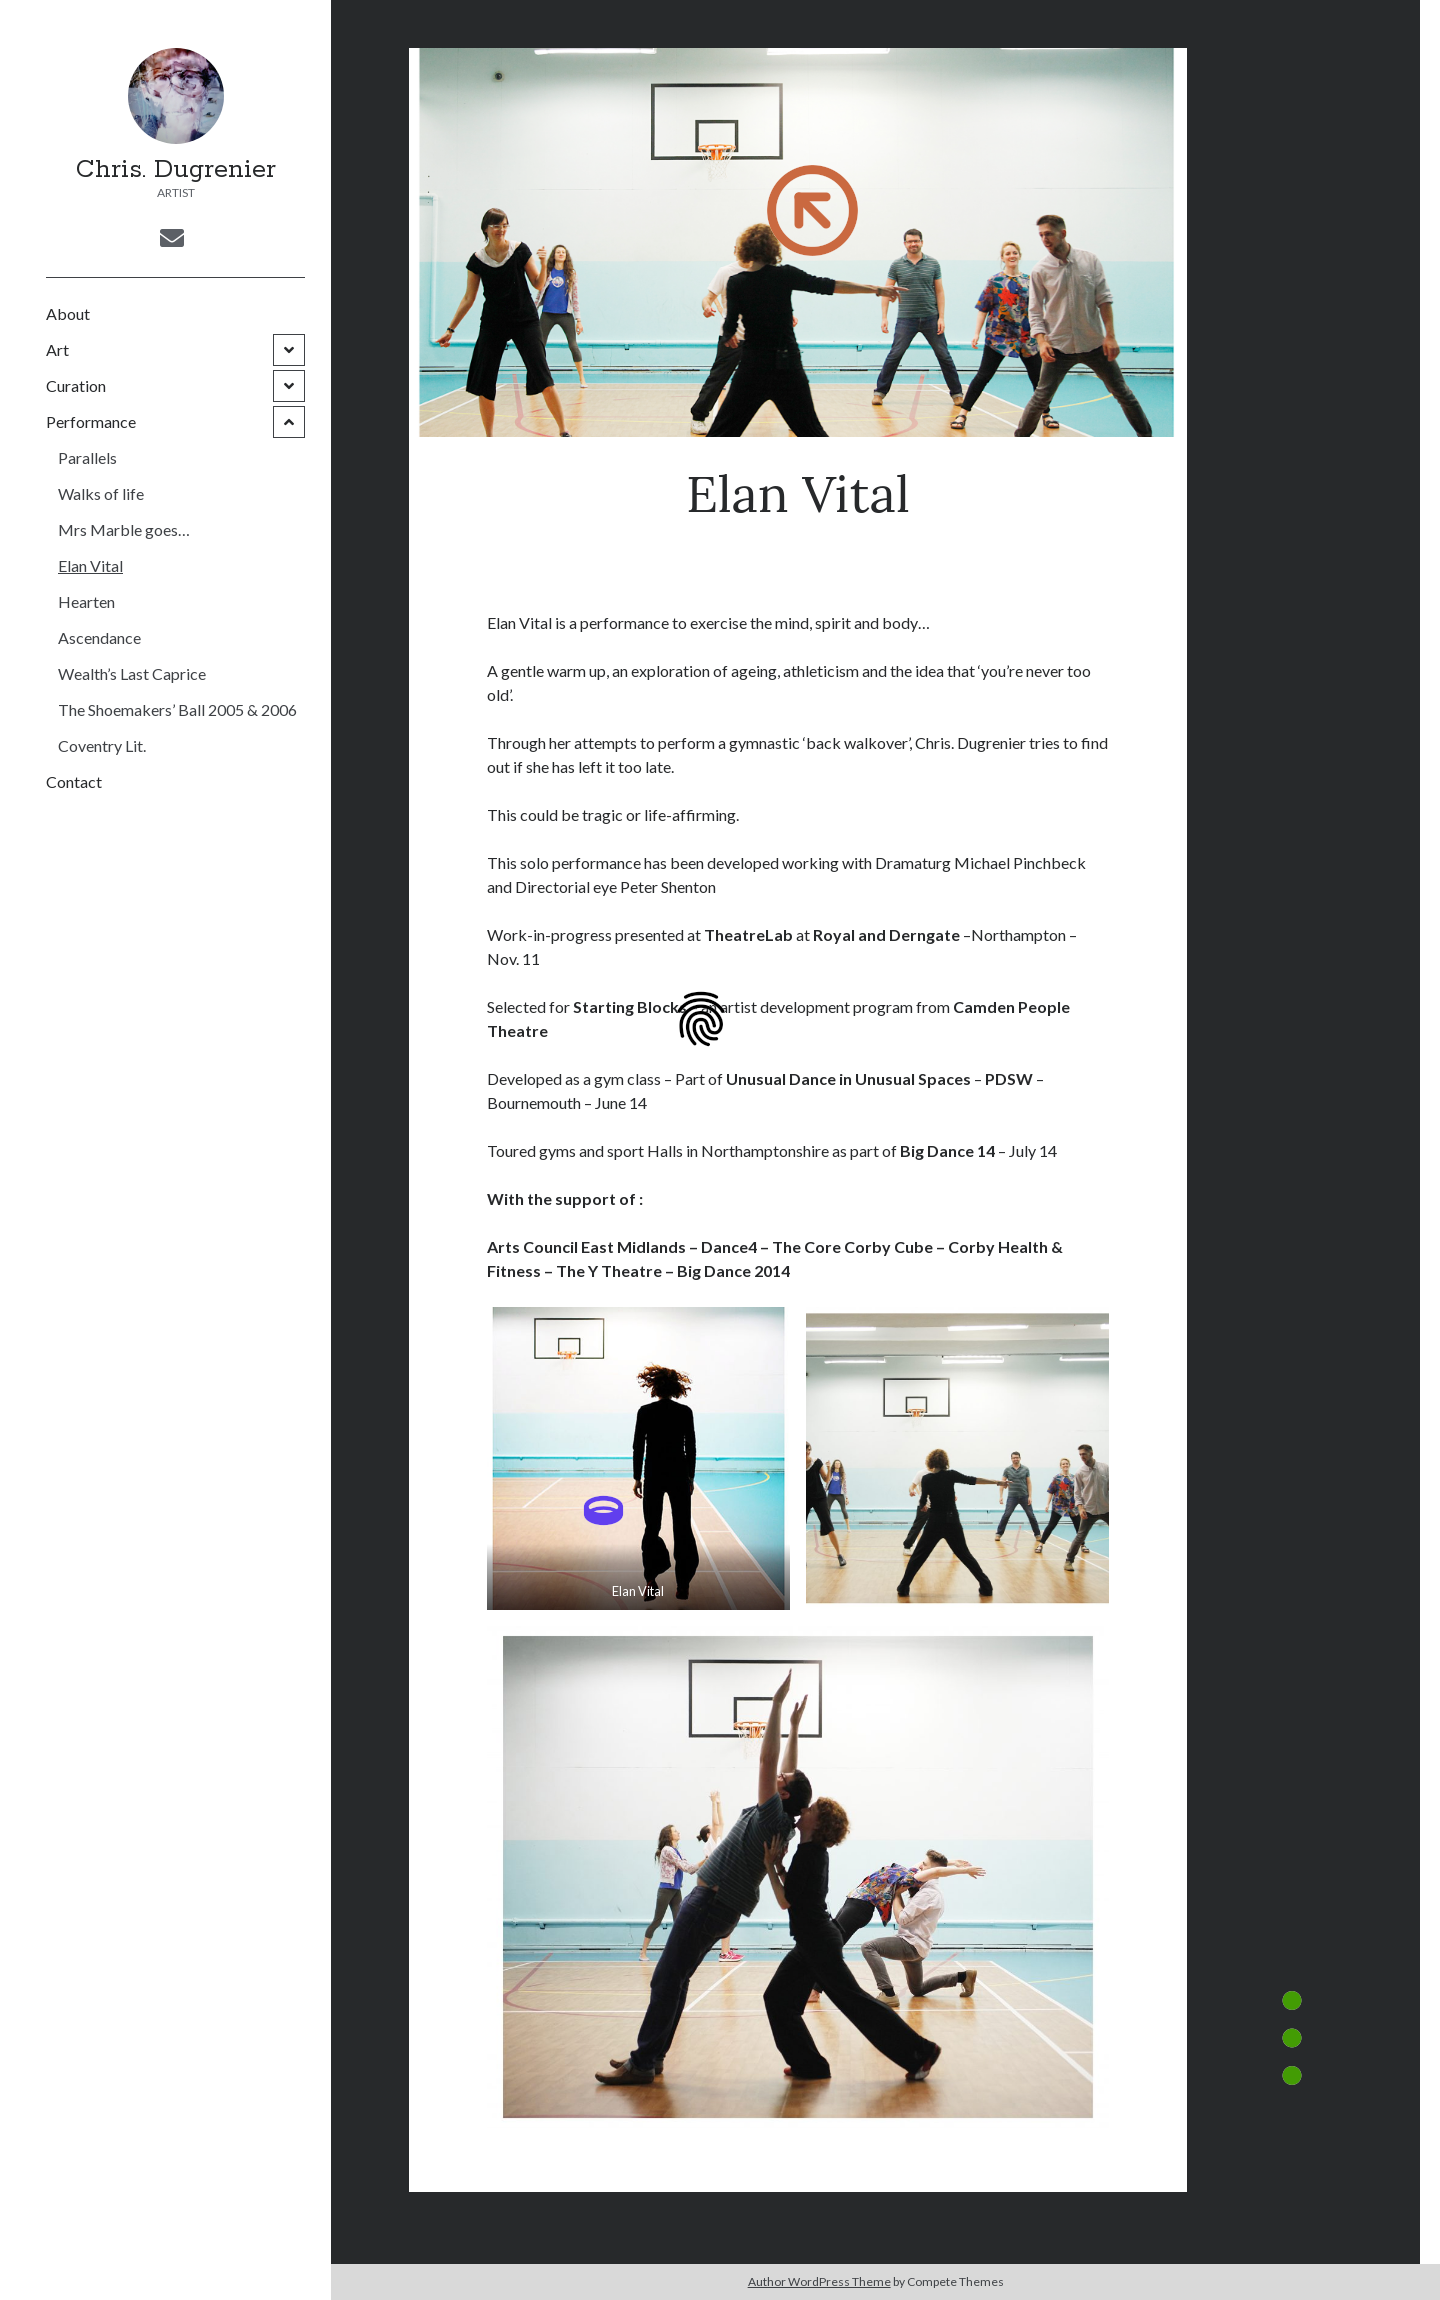 This screenshot has height=2300, width=1440. Describe the element at coordinates (812, 210) in the screenshot. I see `navigate back to previous screen` at that location.